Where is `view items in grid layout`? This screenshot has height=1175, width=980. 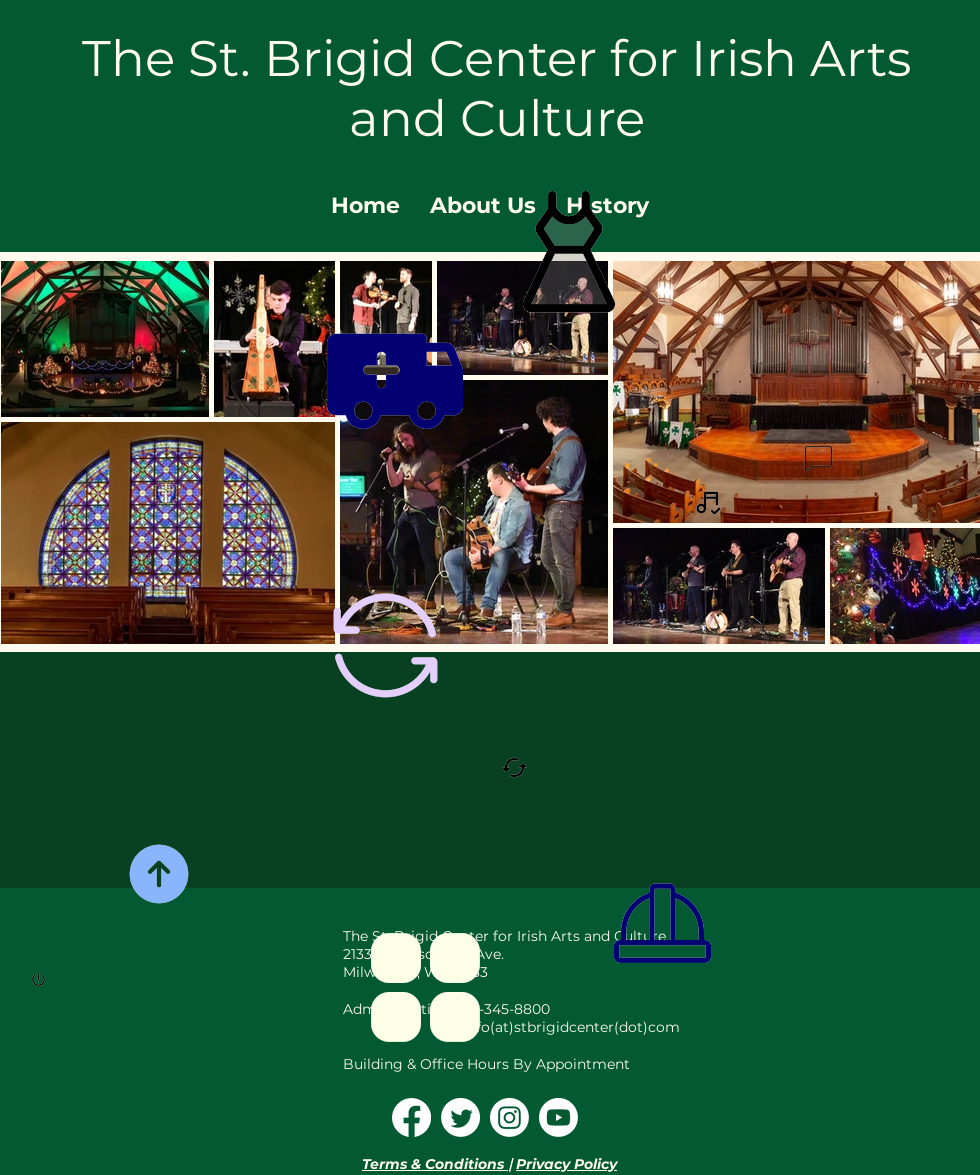
view items in grid layout is located at coordinates (425, 987).